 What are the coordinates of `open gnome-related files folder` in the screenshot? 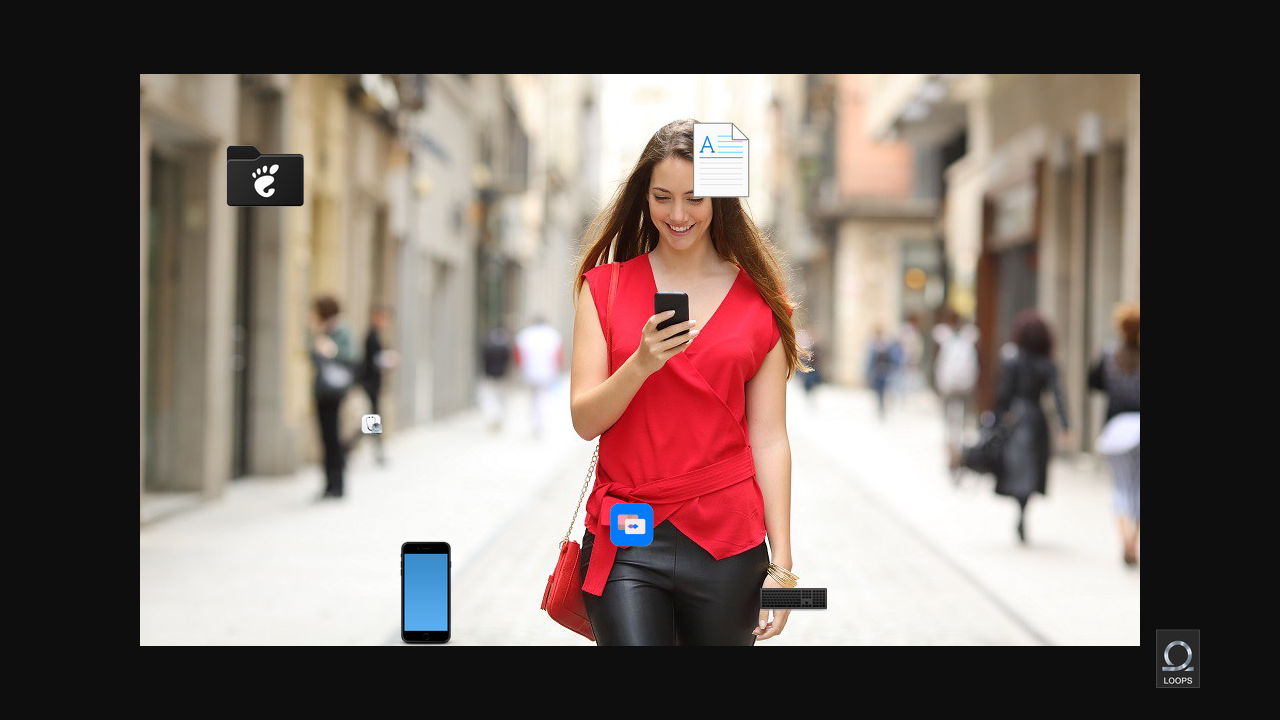 It's located at (265, 178).